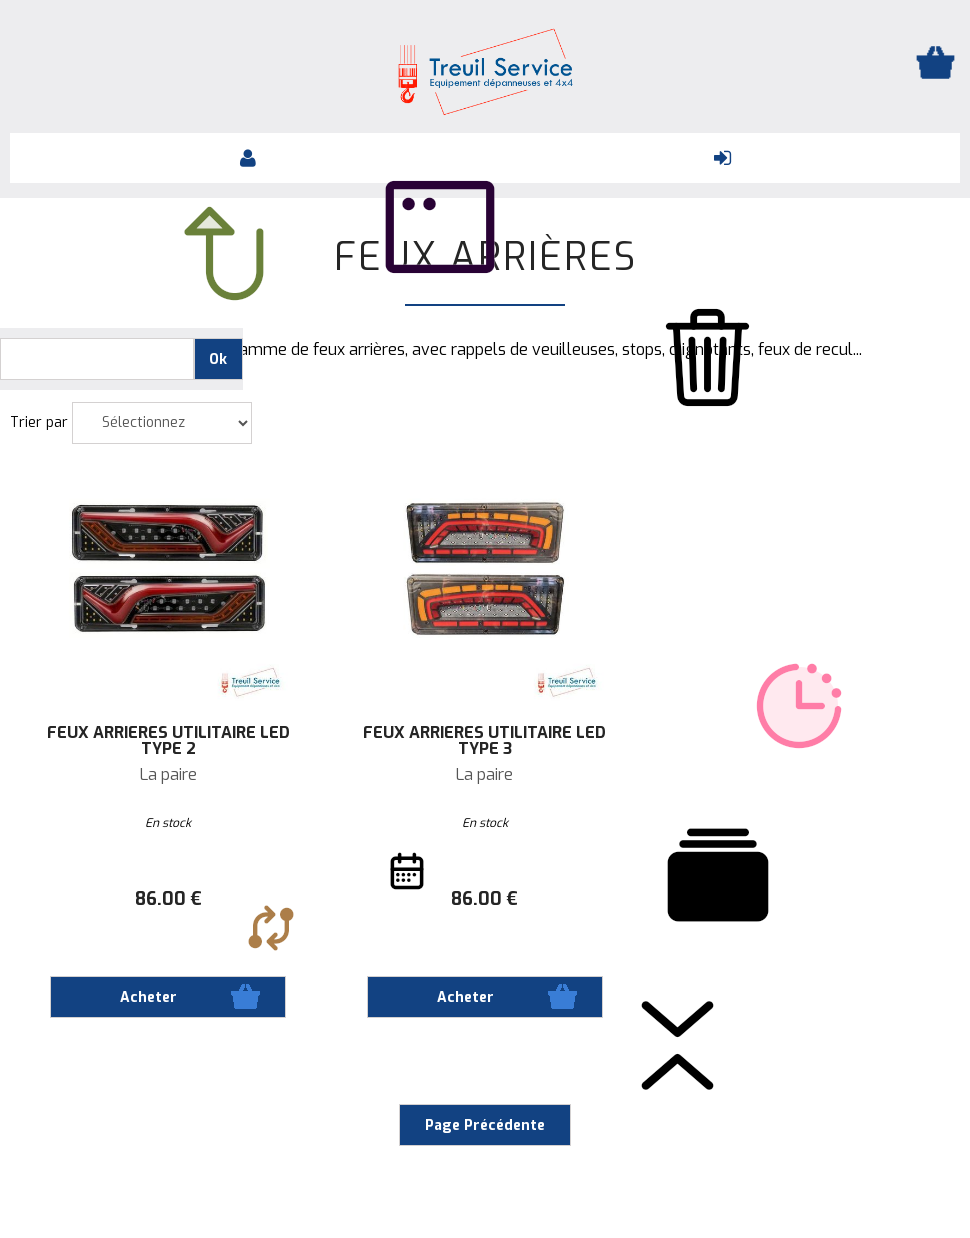 The height and width of the screenshot is (1238, 970). What do you see at coordinates (407, 871) in the screenshot?
I see `view weekly calendar` at bounding box center [407, 871].